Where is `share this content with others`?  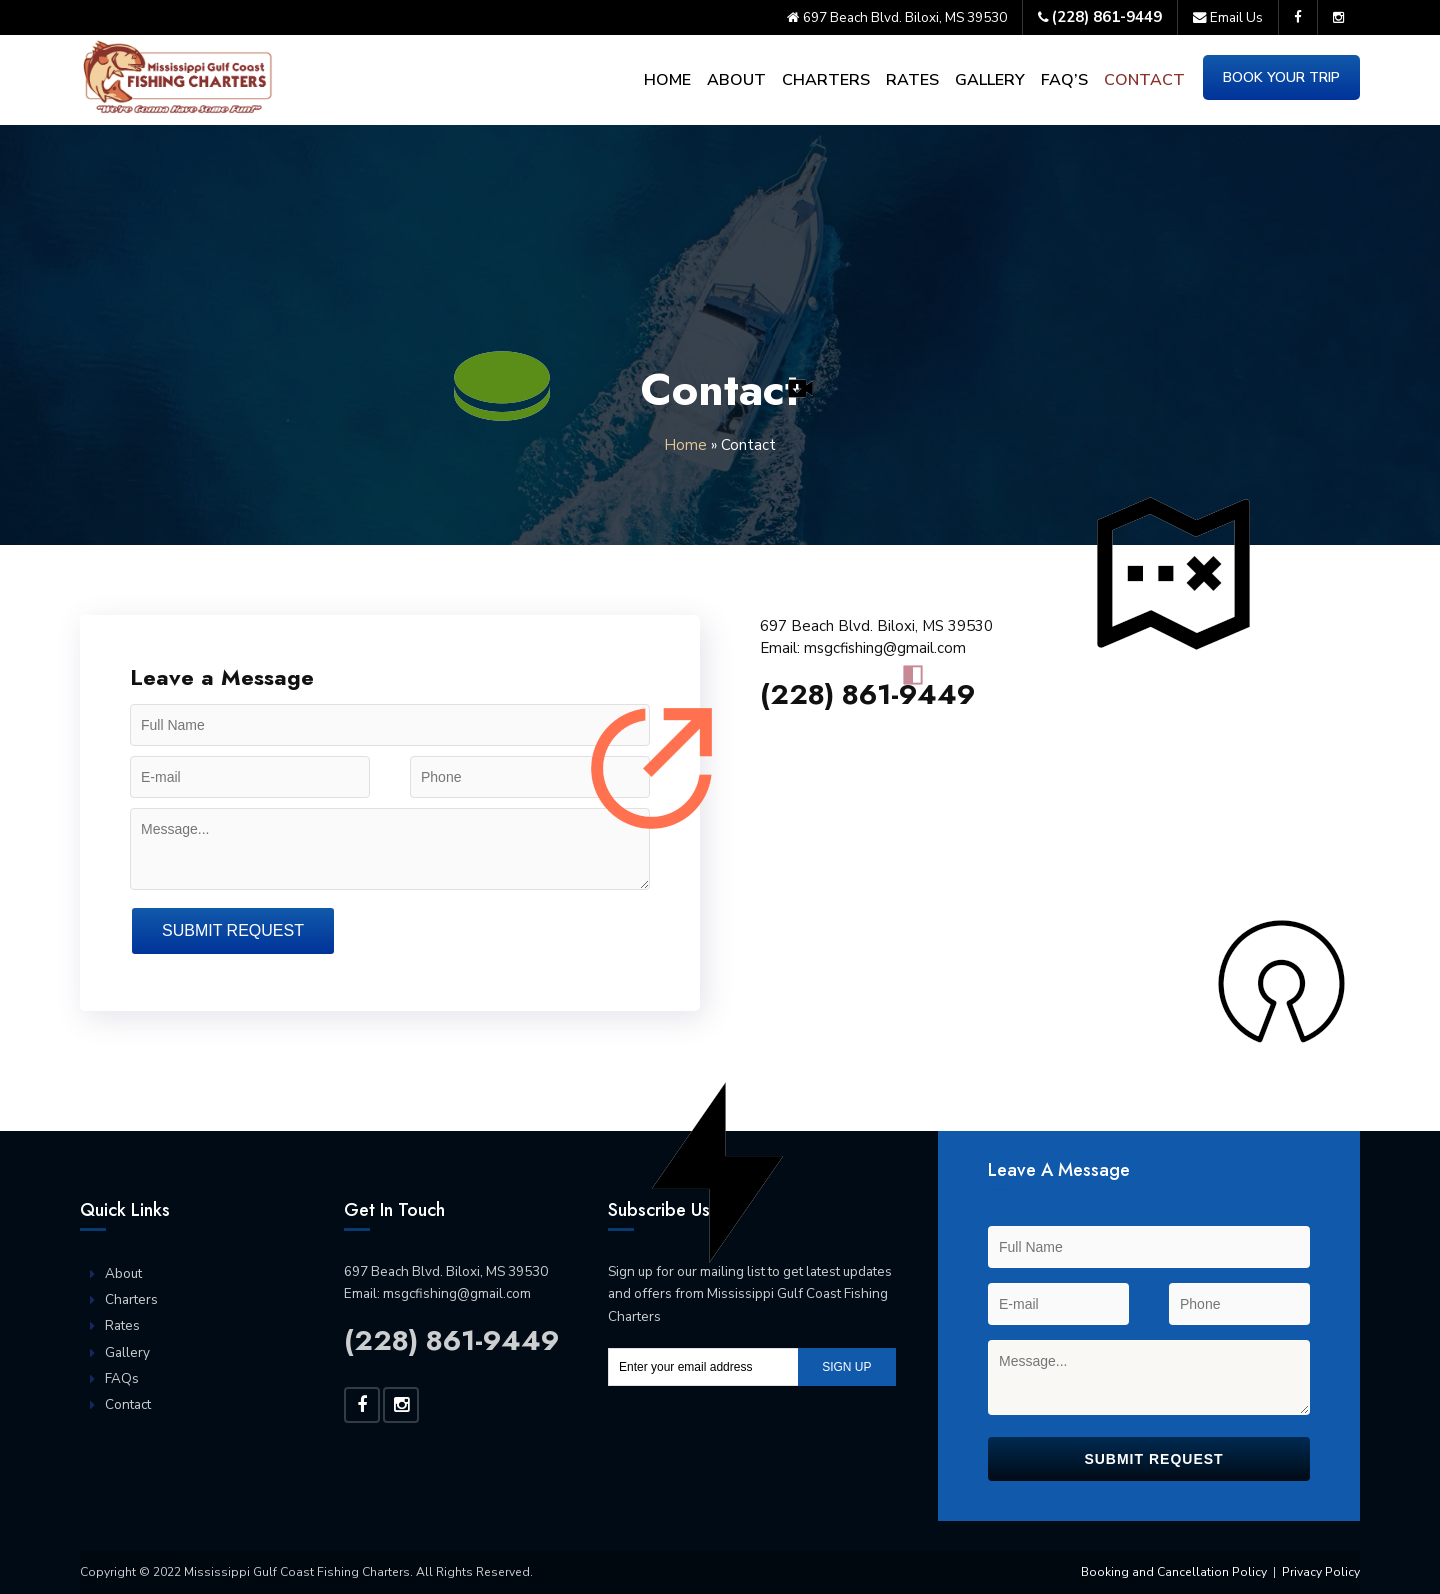
share this content with others is located at coordinates (651, 768).